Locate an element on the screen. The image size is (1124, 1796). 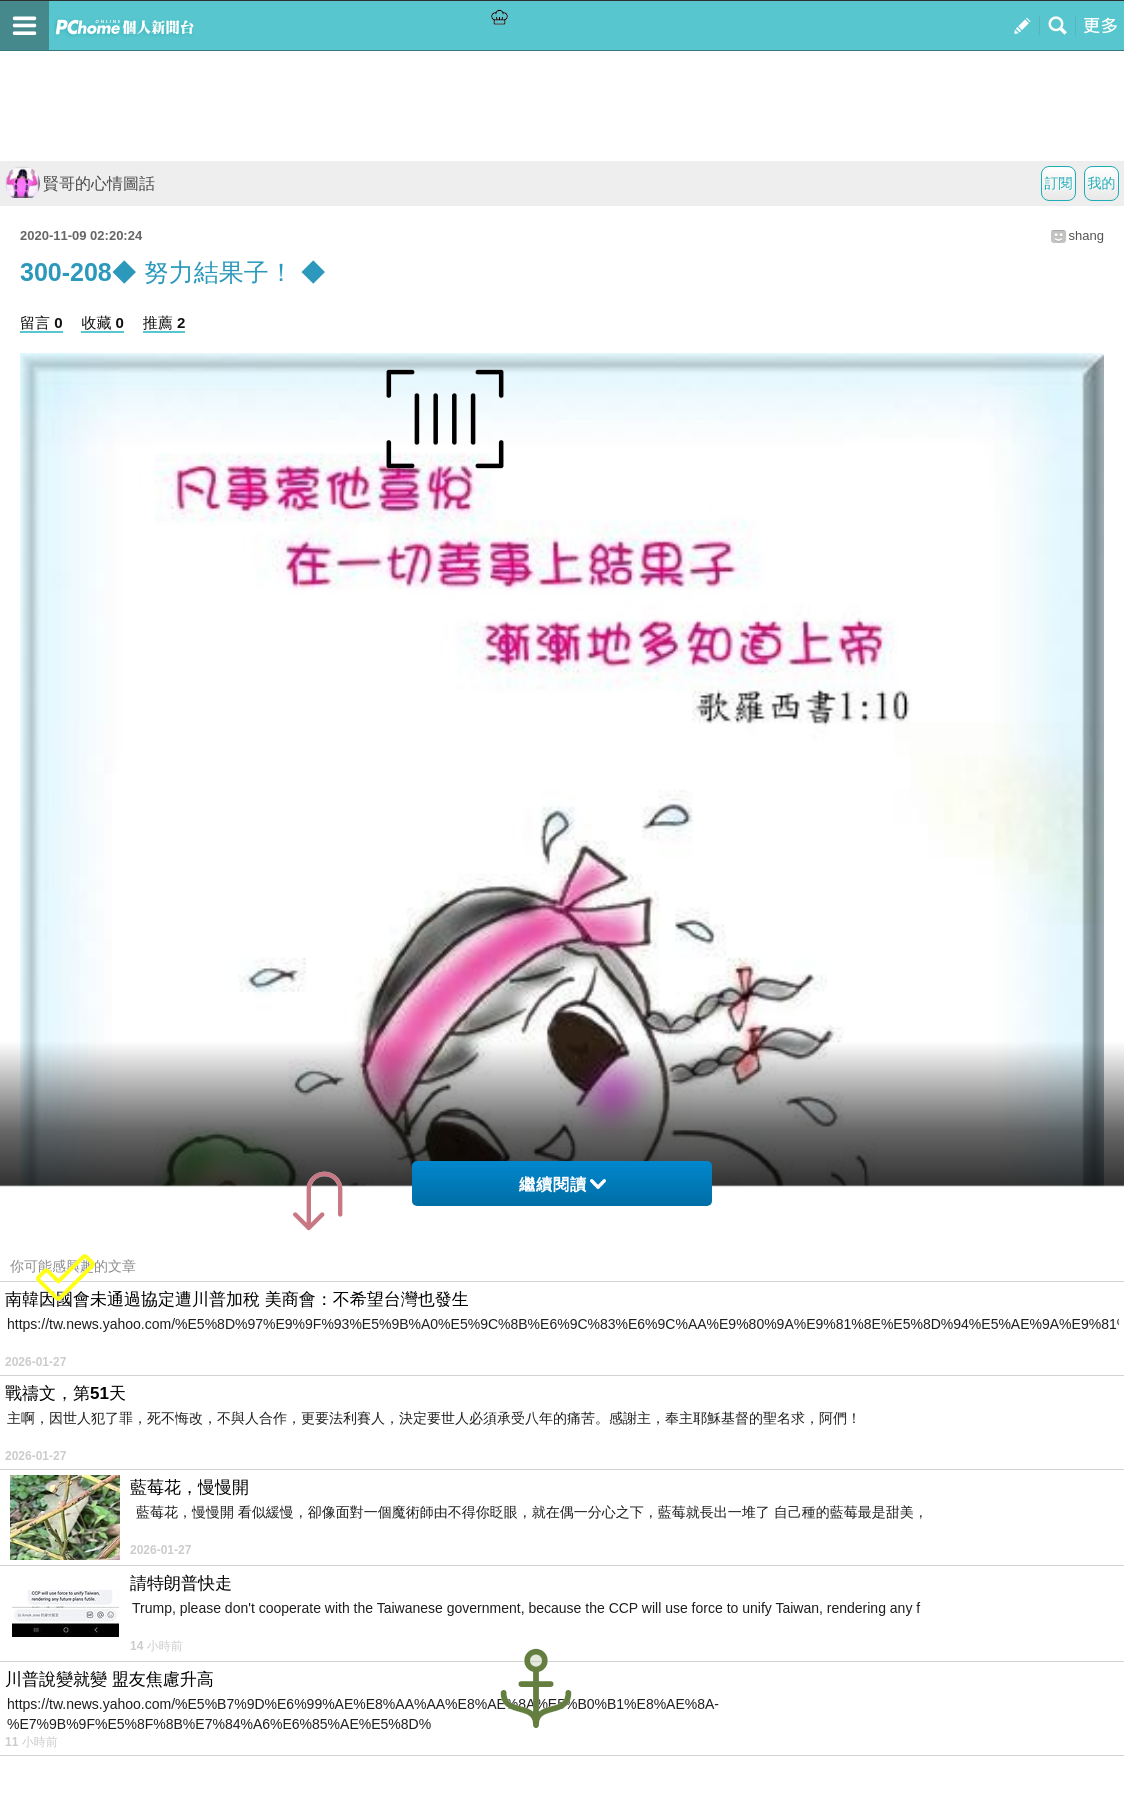
confirm or submit an action is located at coordinates (64, 1276).